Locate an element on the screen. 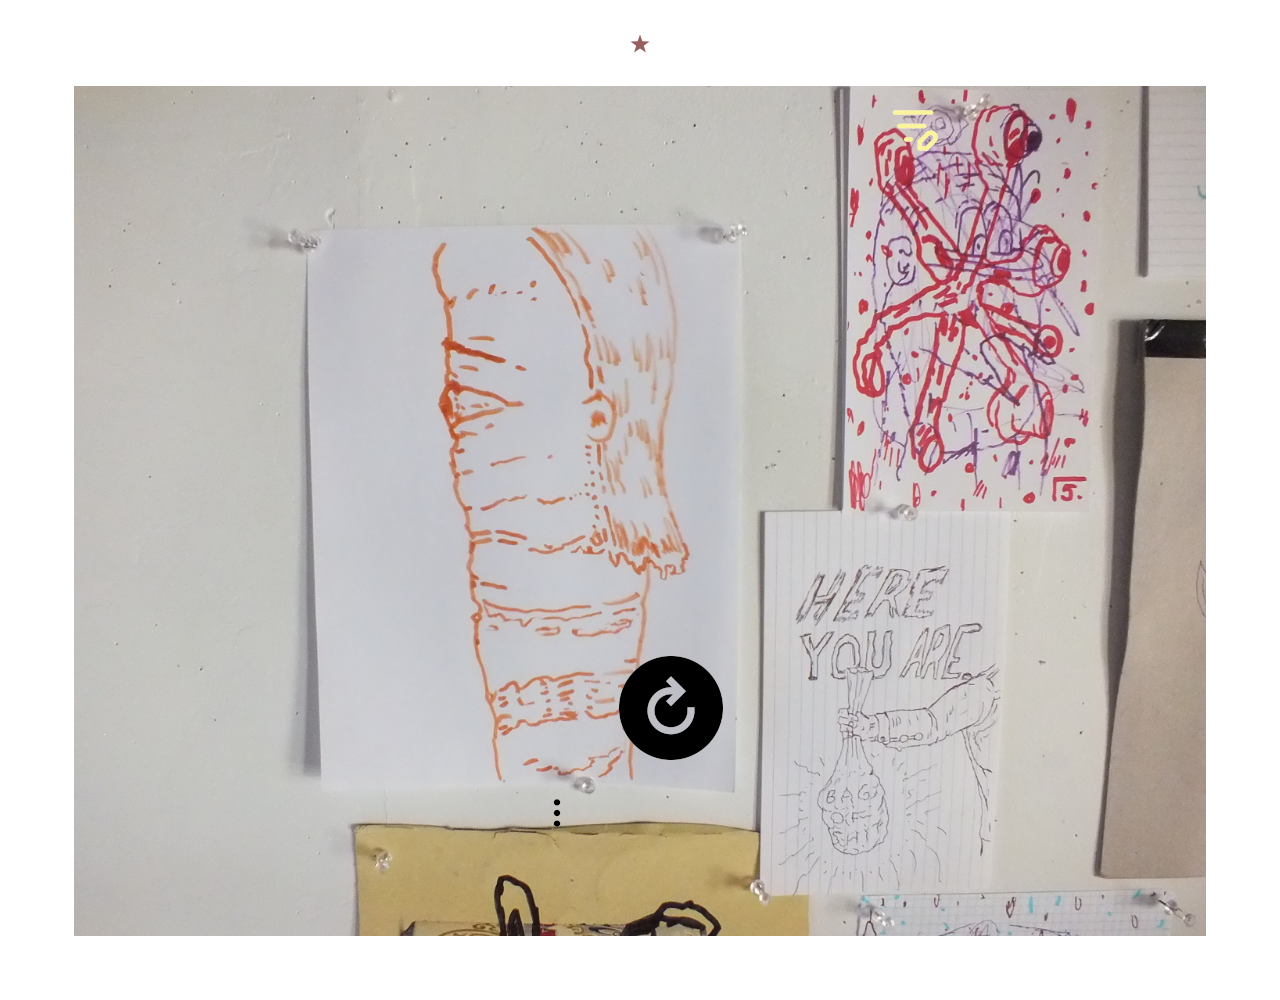 Image resolution: width=1280 pixels, height=1000 pixels. edit filter settings is located at coordinates (913, 126).